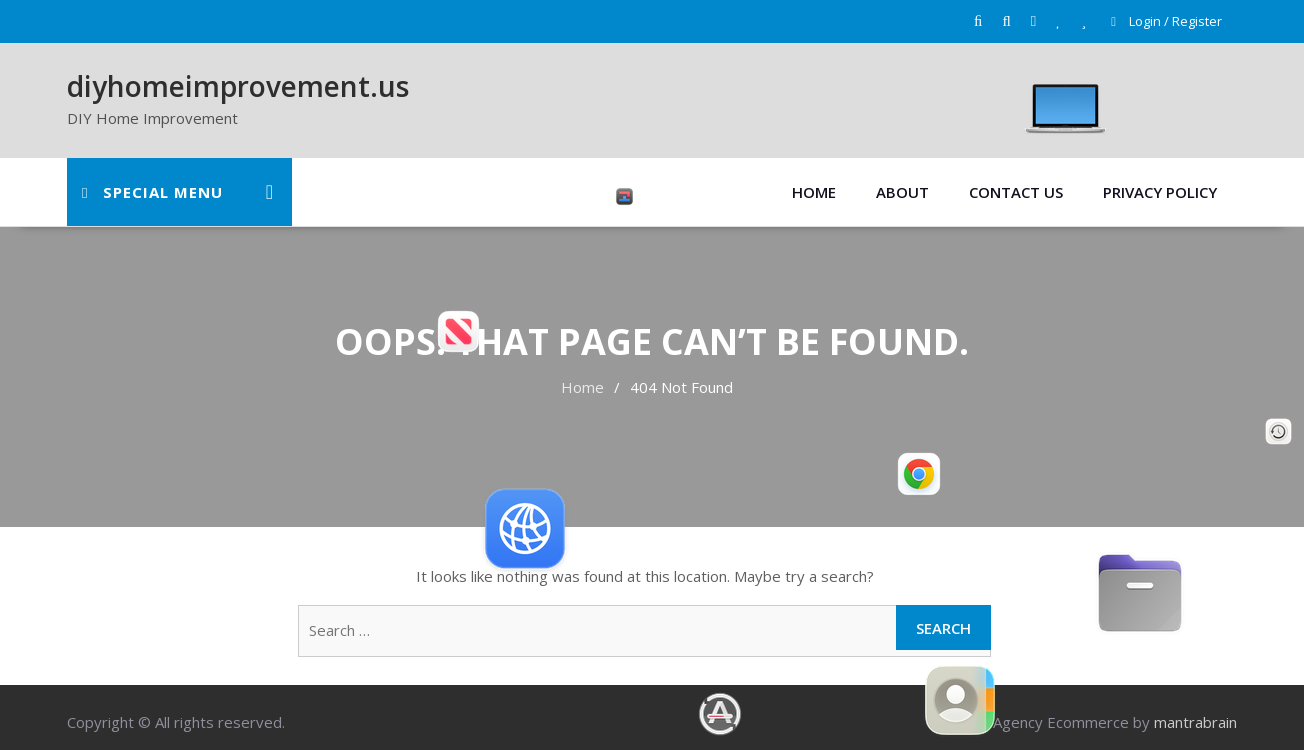  I want to click on open déjà dup backup utility, so click(1278, 431).